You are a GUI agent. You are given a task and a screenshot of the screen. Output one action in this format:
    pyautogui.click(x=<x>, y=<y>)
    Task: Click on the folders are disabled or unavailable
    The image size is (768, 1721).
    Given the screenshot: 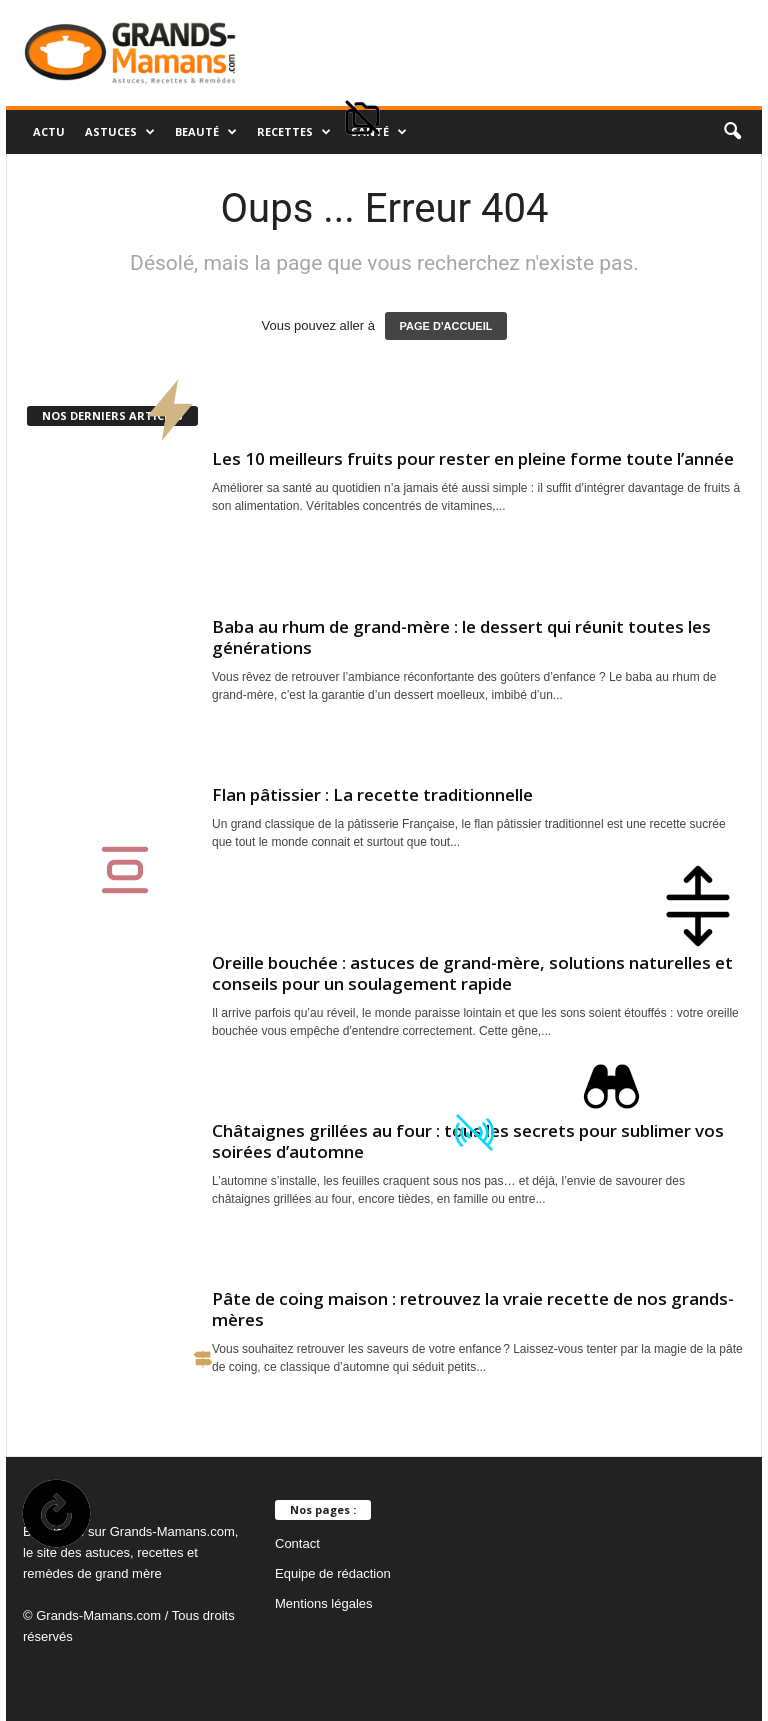 What is the action you would take?
    pyautogui.click(x=362, y=117)
    